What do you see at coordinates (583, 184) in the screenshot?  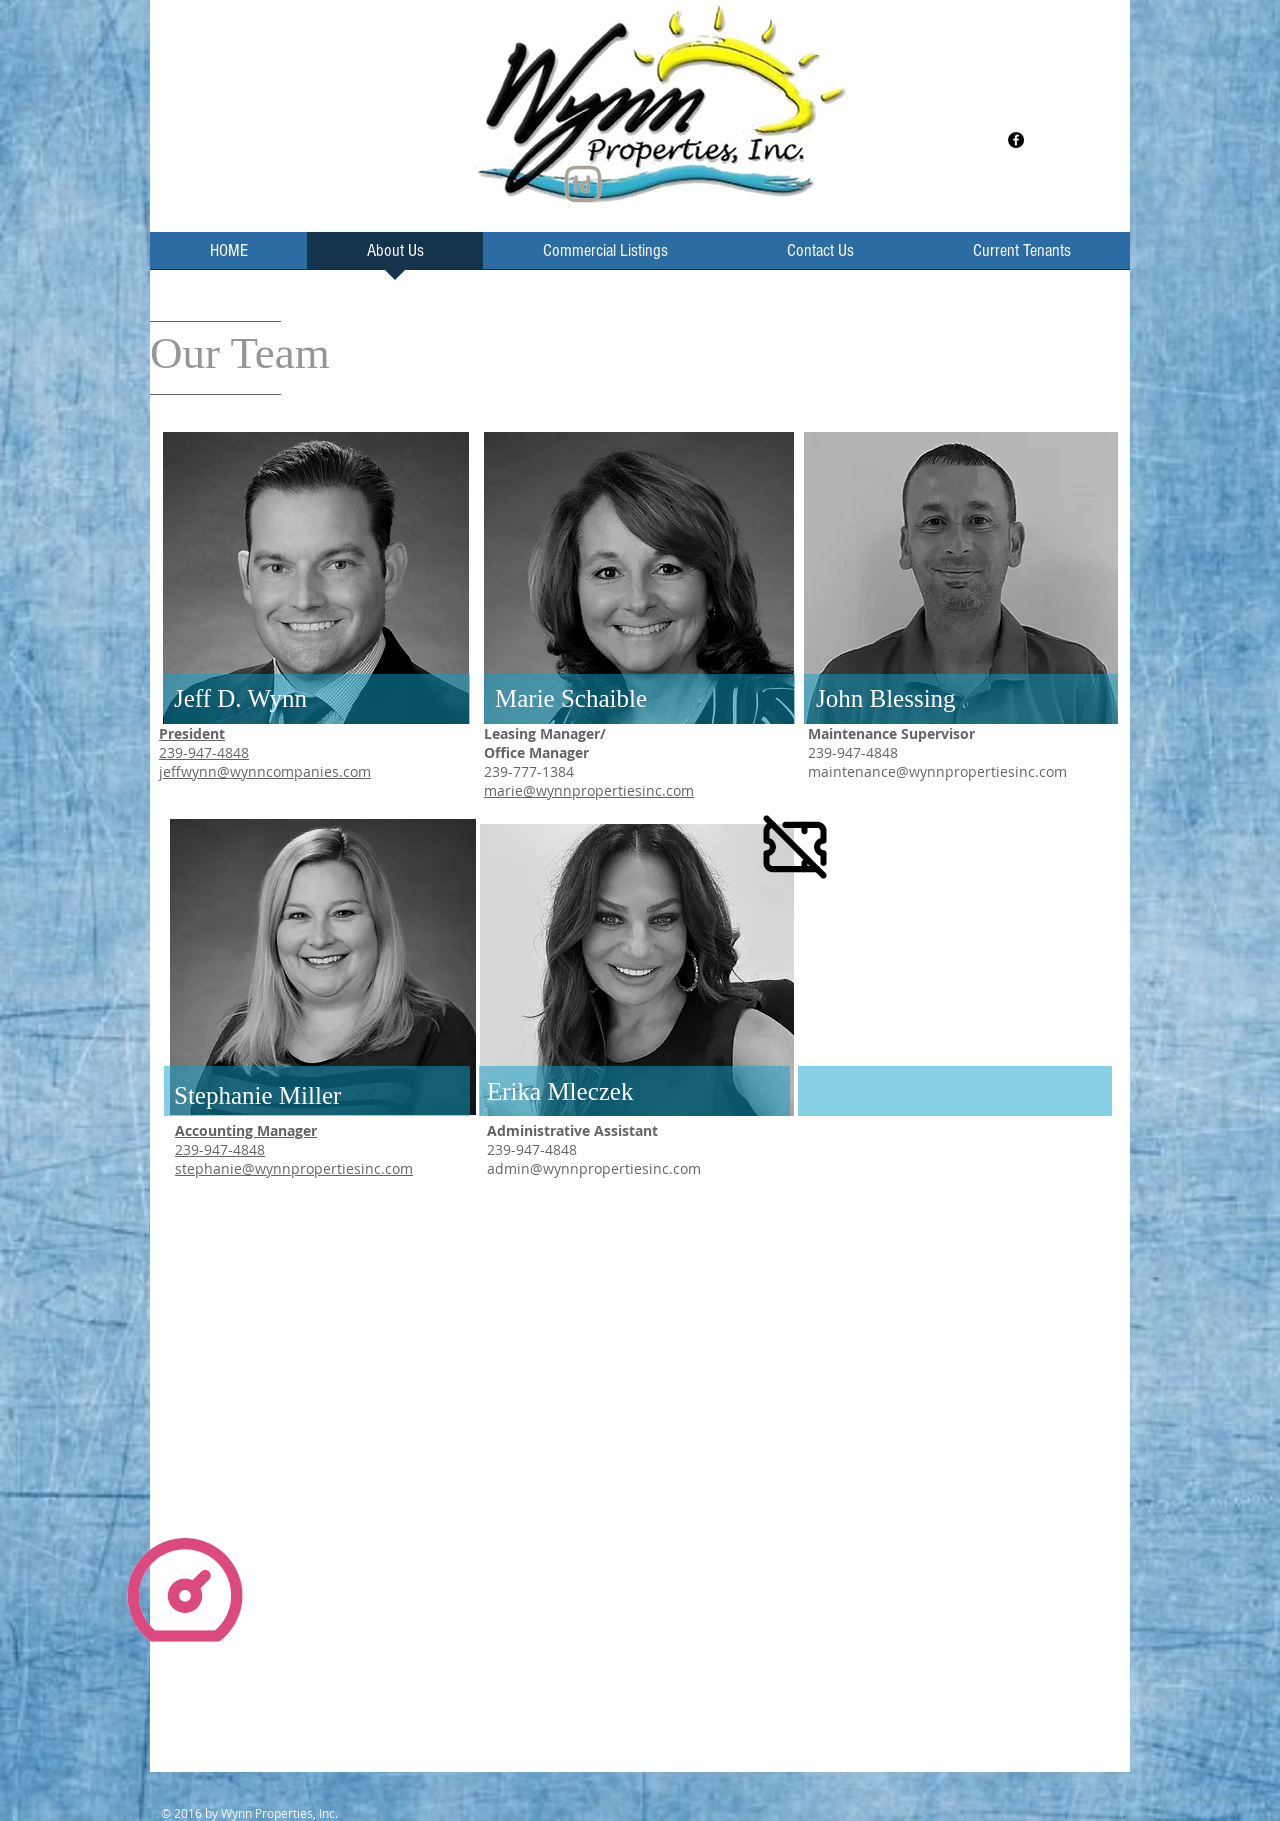 I see `open Adobe InDesign` at bounding box center [583, 184].